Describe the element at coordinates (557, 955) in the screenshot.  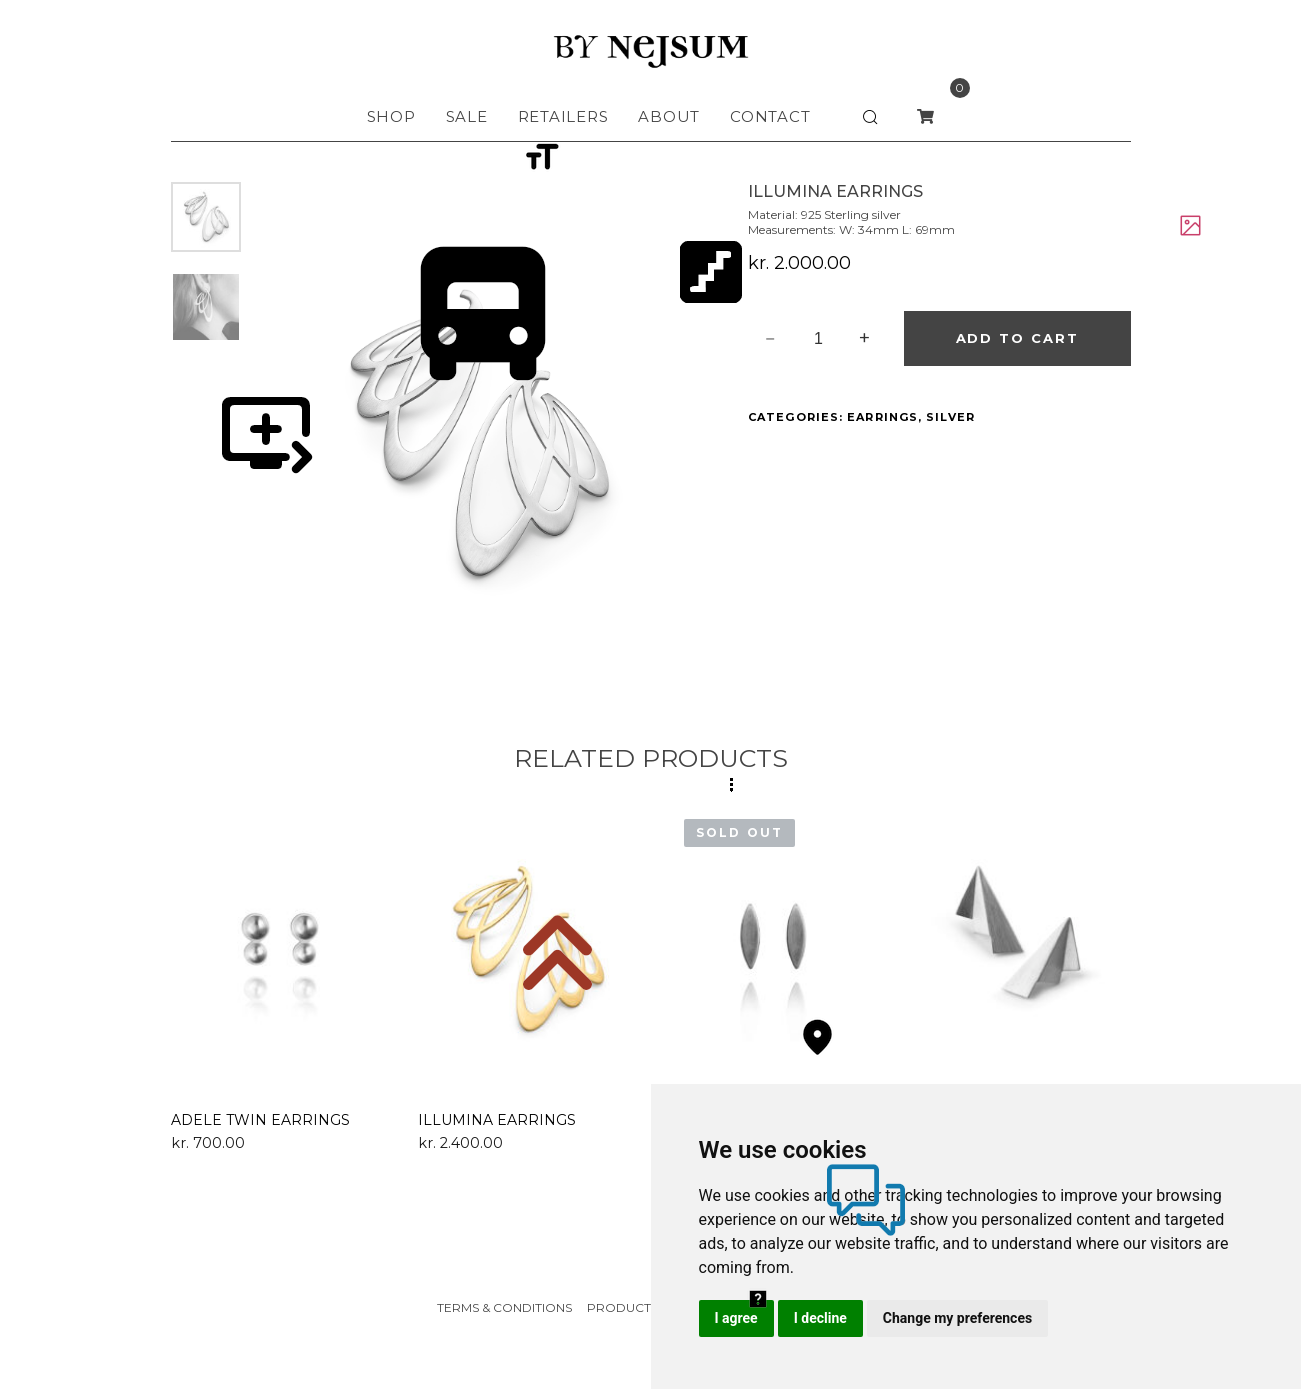
I see `scroll to top of page` at that location.